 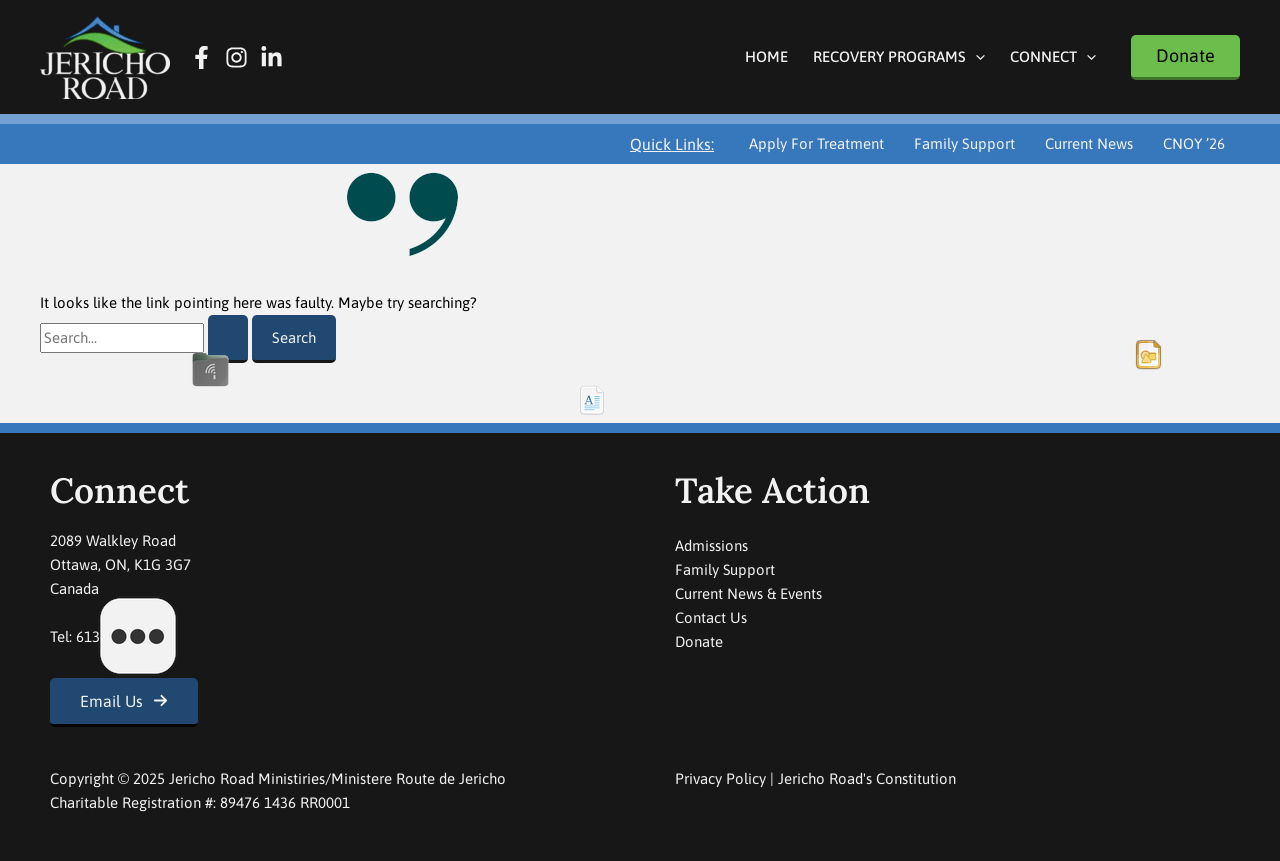 What do you see at coordinates (592, 400) in the screenshot?
I see `open a text document file` at bounding box center [592, 400].